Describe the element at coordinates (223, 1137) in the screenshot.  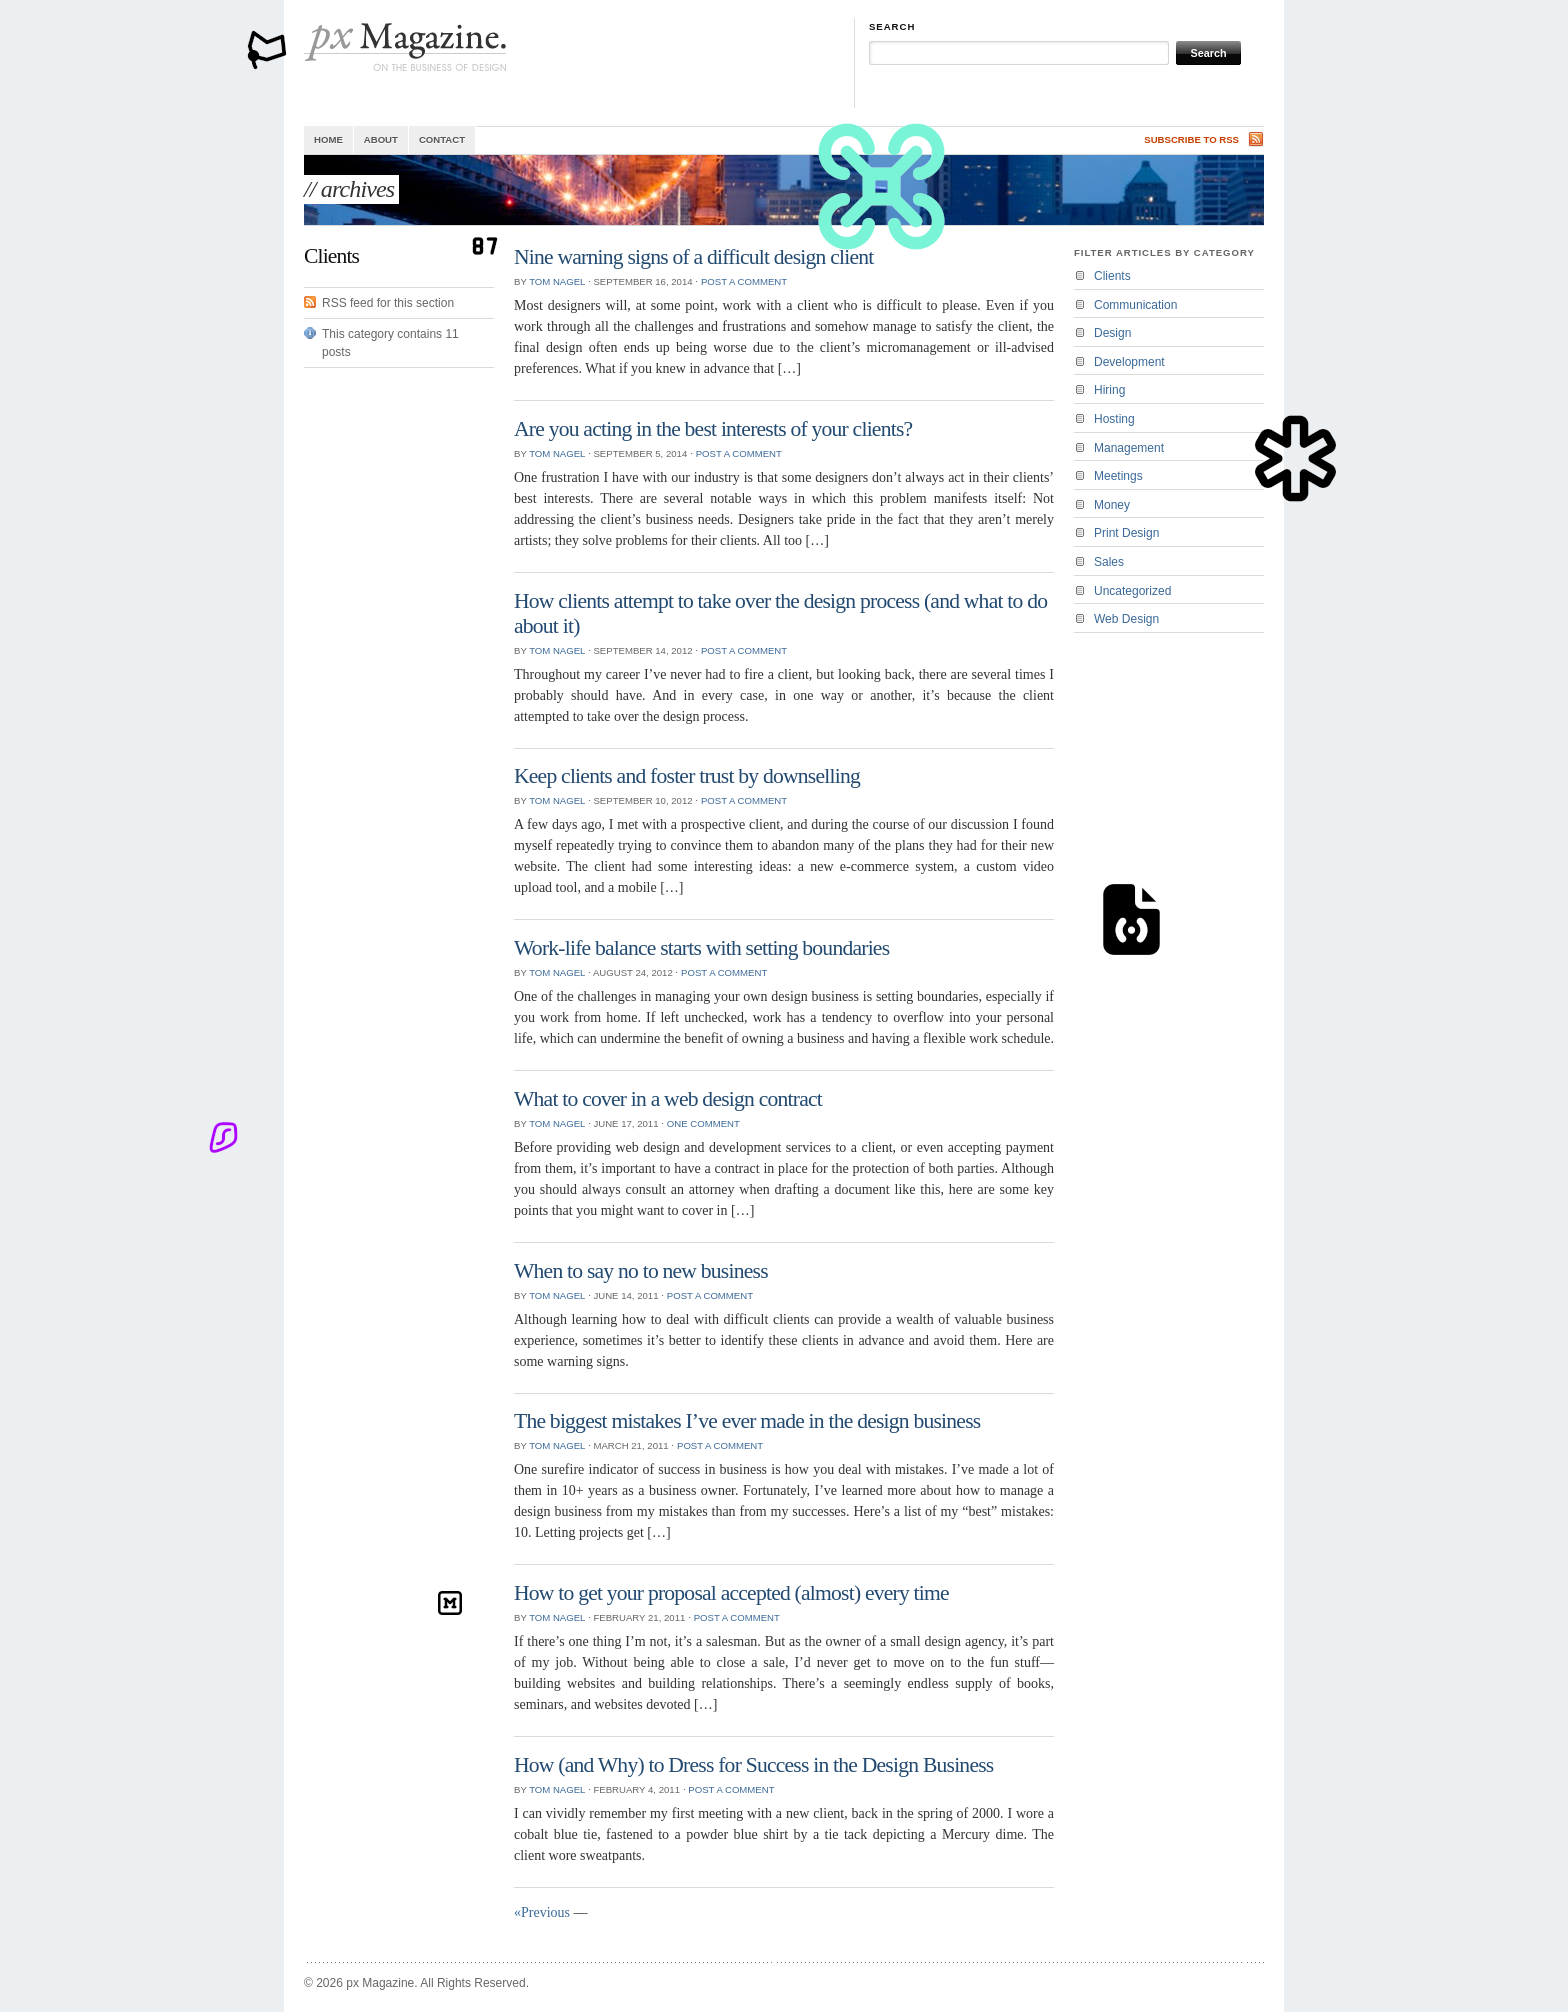
I see `open surfshark vpn app` at that location.